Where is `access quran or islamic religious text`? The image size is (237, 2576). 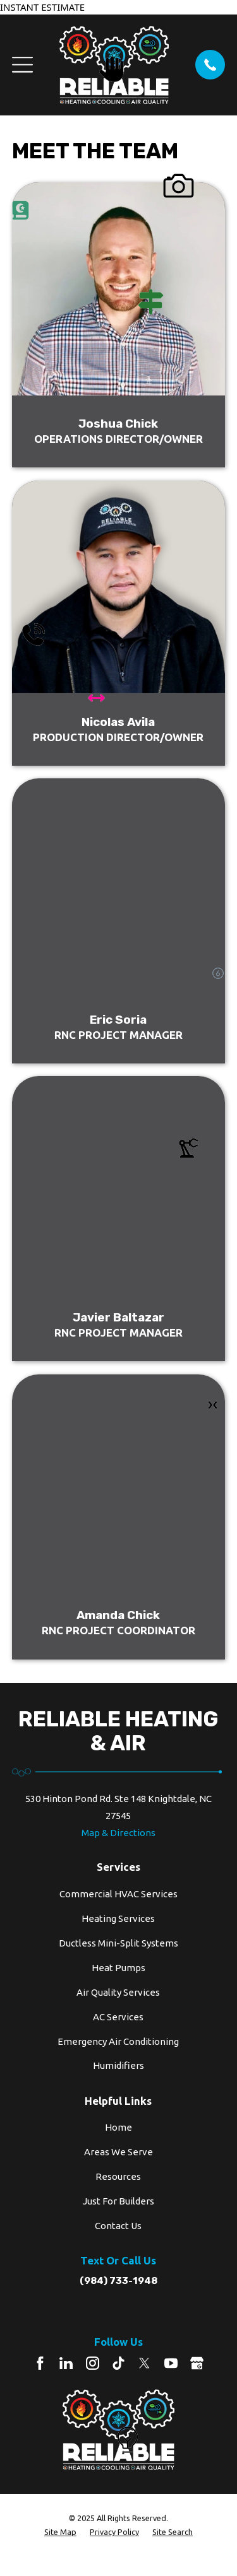
access quran or islamic religious text is located at coordinates (20, 210).